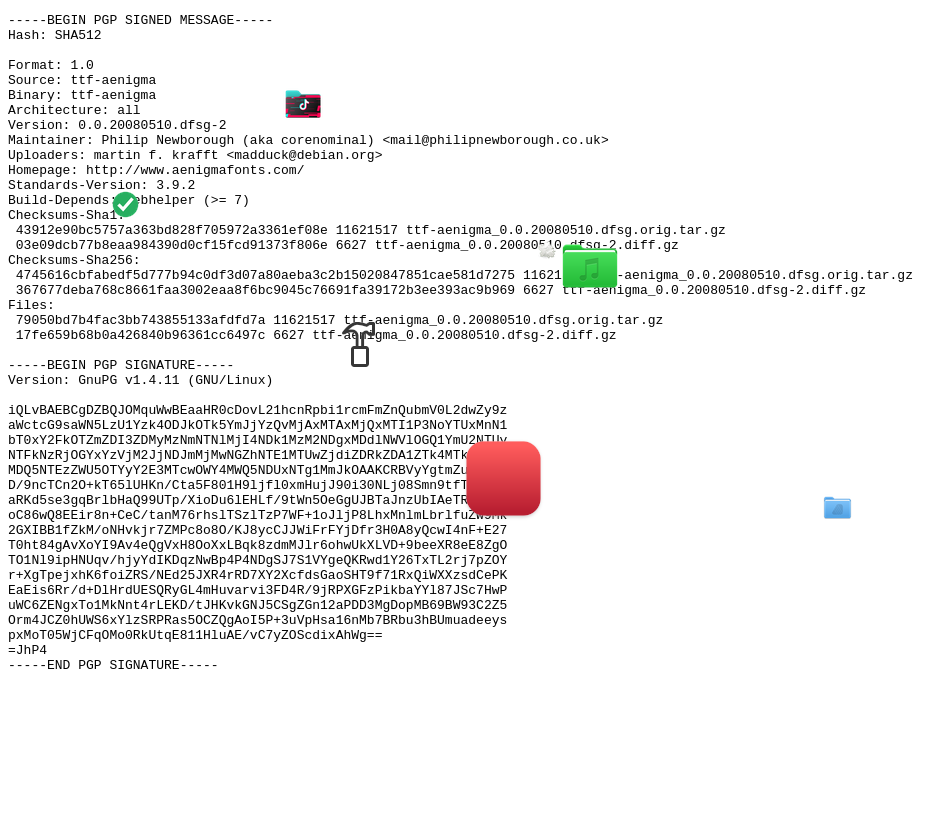 The image size is (951, 818). What do you see at coordinates (303, 105) in the screenshot?
I see `open folder containing TikTok downloads or saved videos` at bounding box center [303, 105].